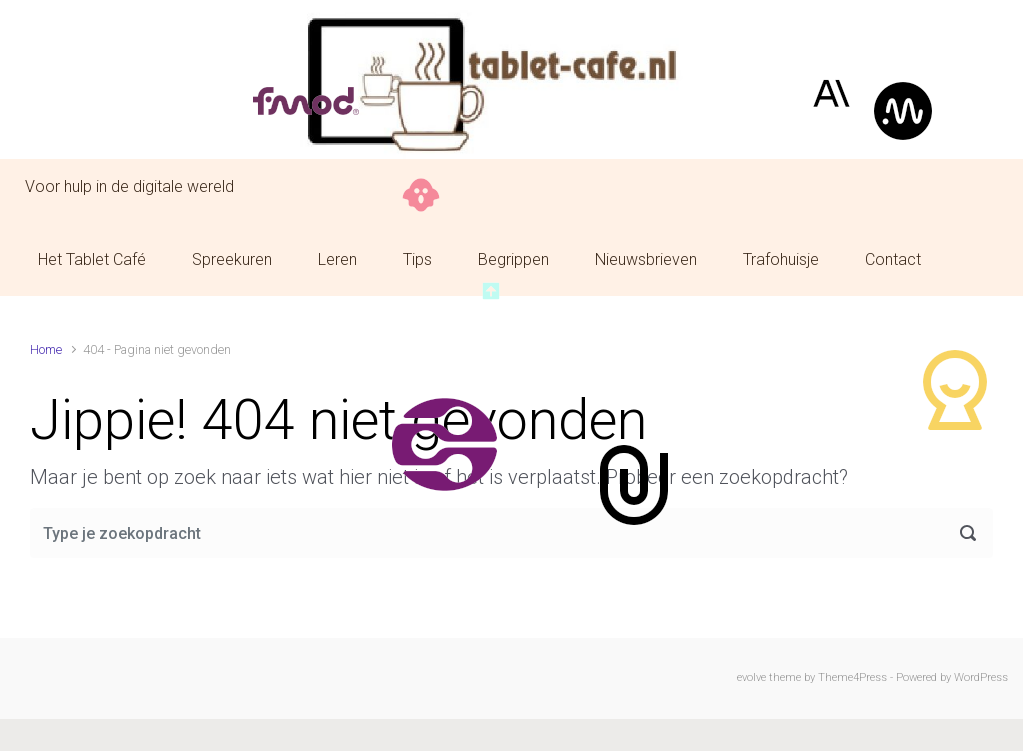  What do you see at coordinates (632, 485) in the screenshot?
I see `attach a file to your message` at bounding box center [632, 485].